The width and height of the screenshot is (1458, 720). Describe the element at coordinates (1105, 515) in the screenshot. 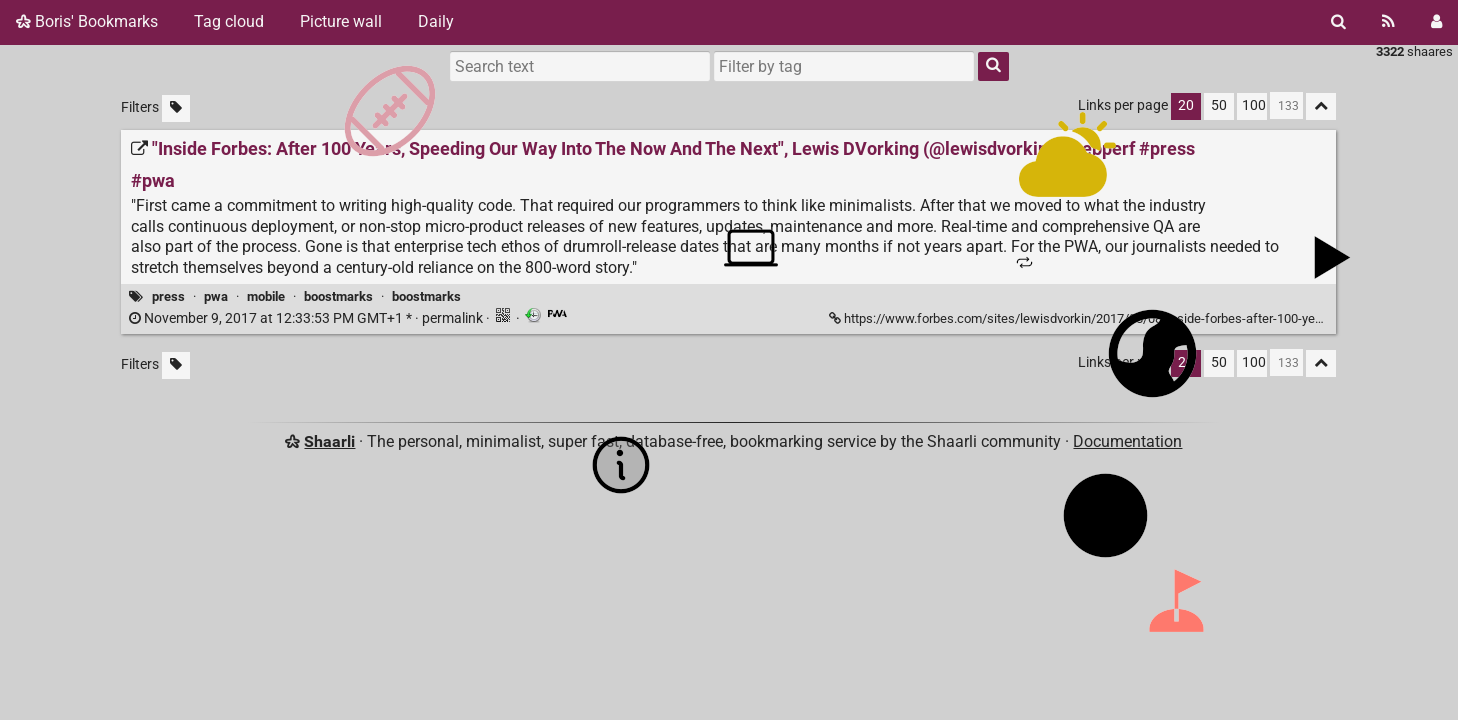

I see `select or mark an item` at that location.